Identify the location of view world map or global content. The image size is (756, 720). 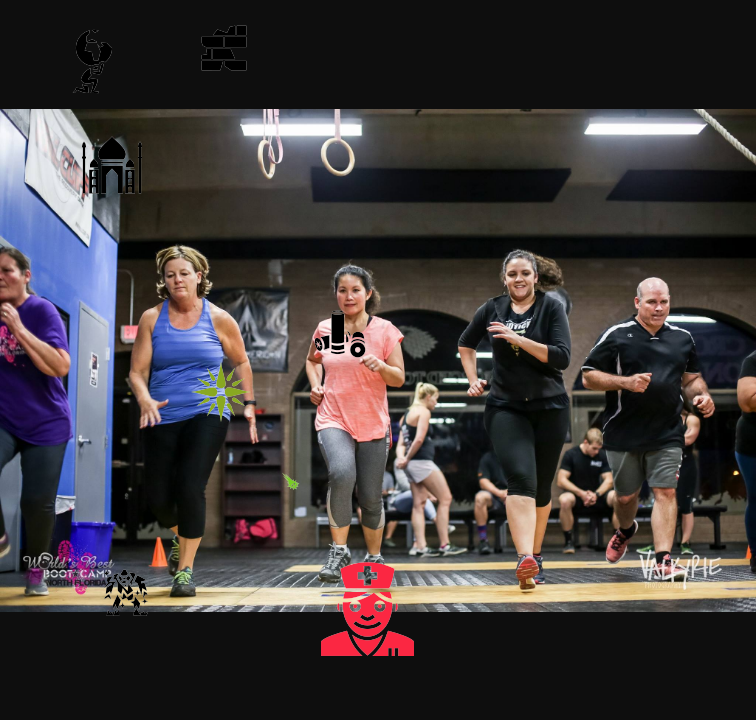
(94, 61).